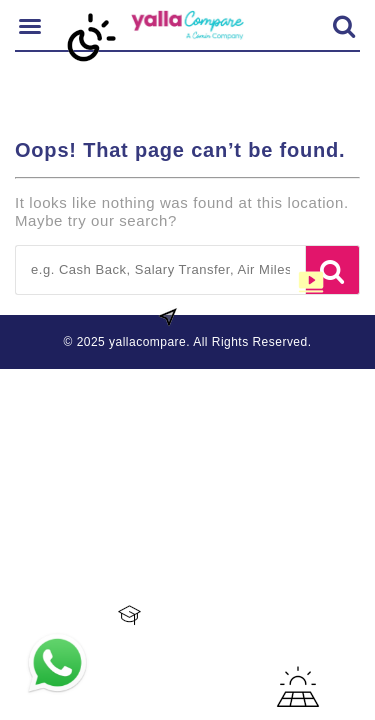 This screenshot has width=375, height=720. I want to click on access solar energy settings, so click(298, 689).